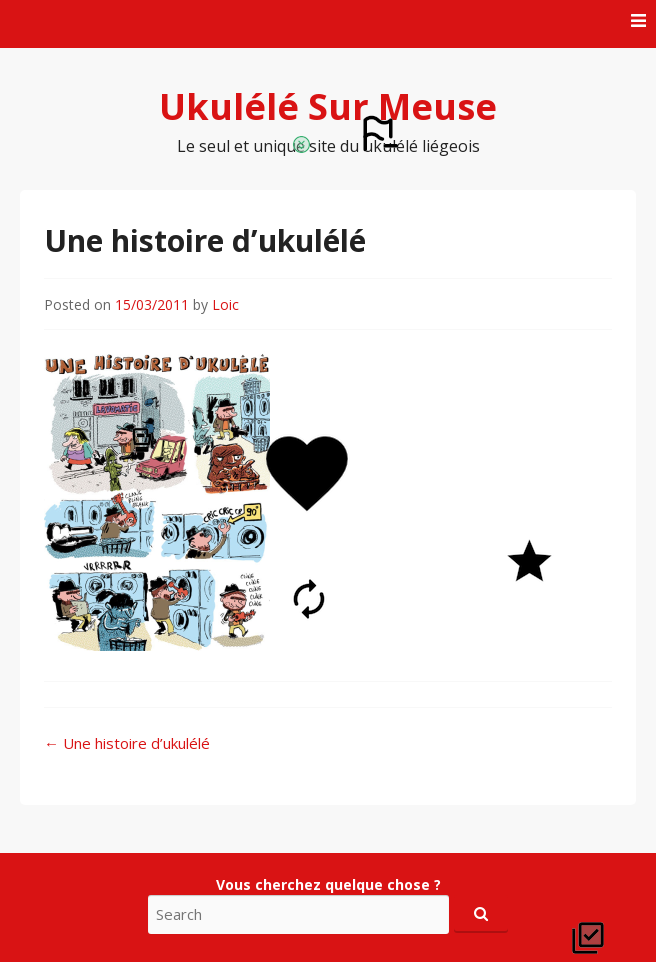 This screenshot has height=962, width=656. Describe the element at coordinates (529, 561) in the screenshot. I see `add item to favorites` at that location.